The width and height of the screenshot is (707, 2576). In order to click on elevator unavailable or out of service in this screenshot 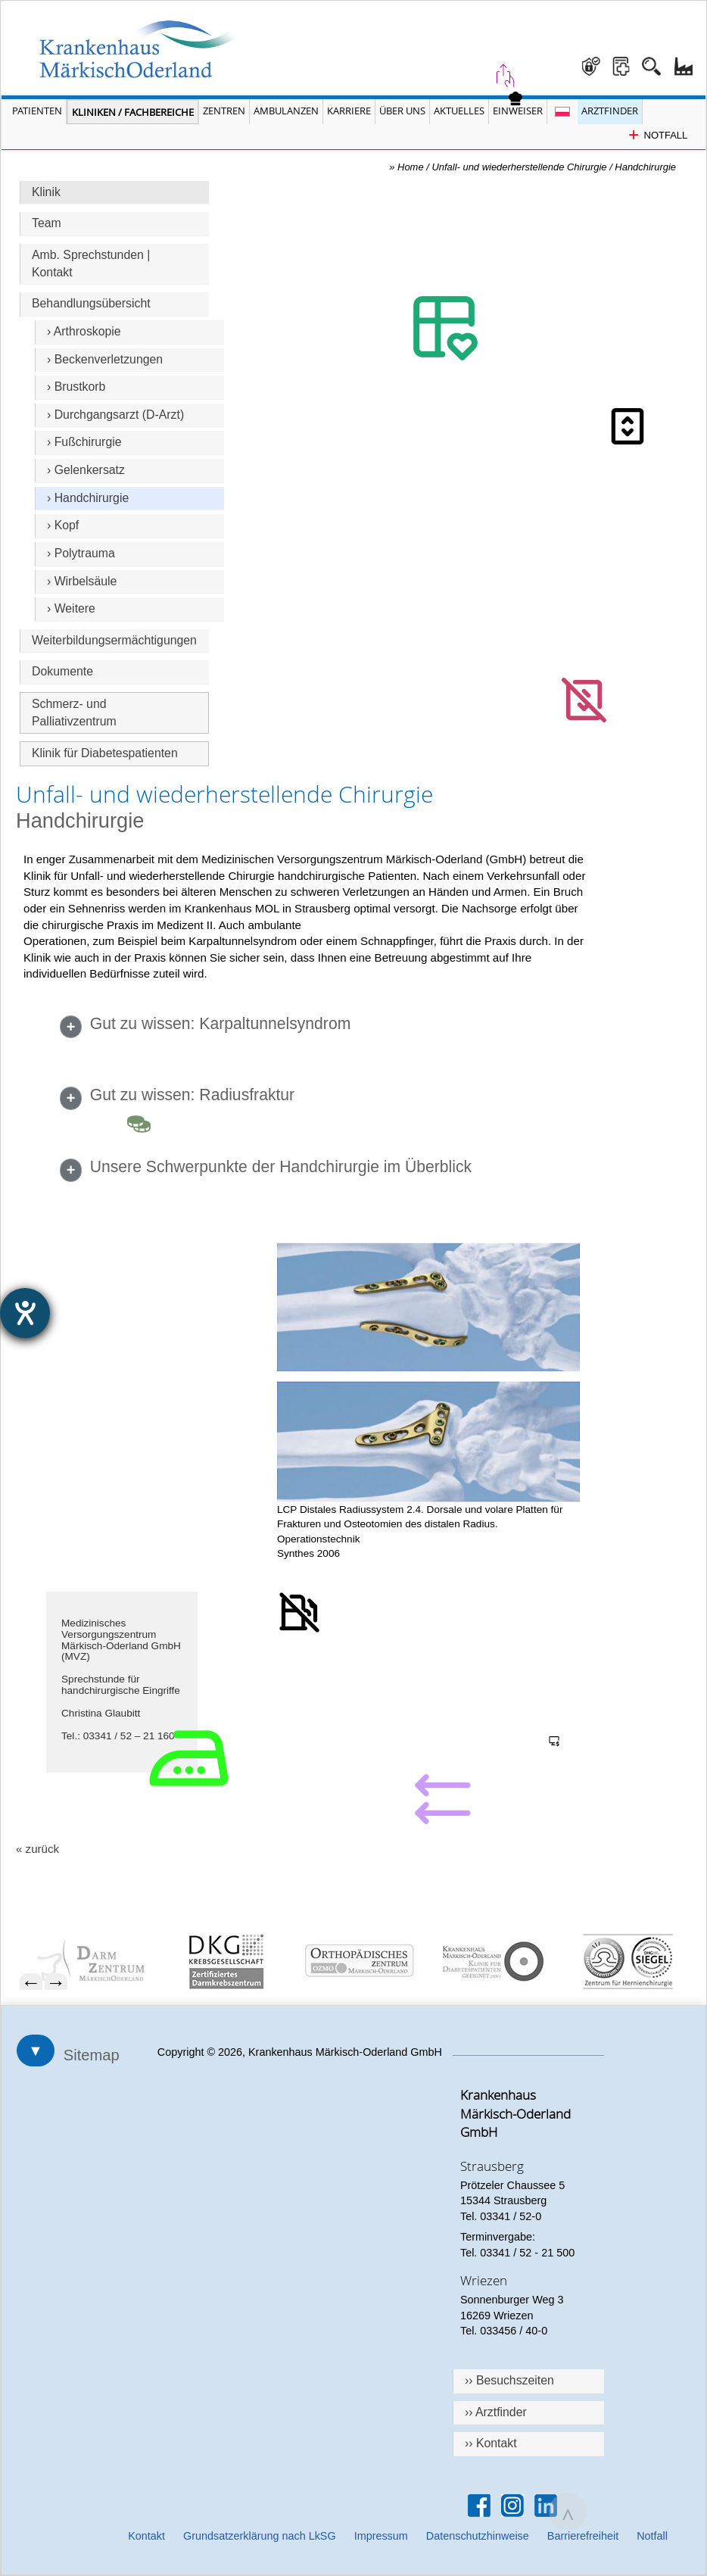, I will do `click(584, 700)`.